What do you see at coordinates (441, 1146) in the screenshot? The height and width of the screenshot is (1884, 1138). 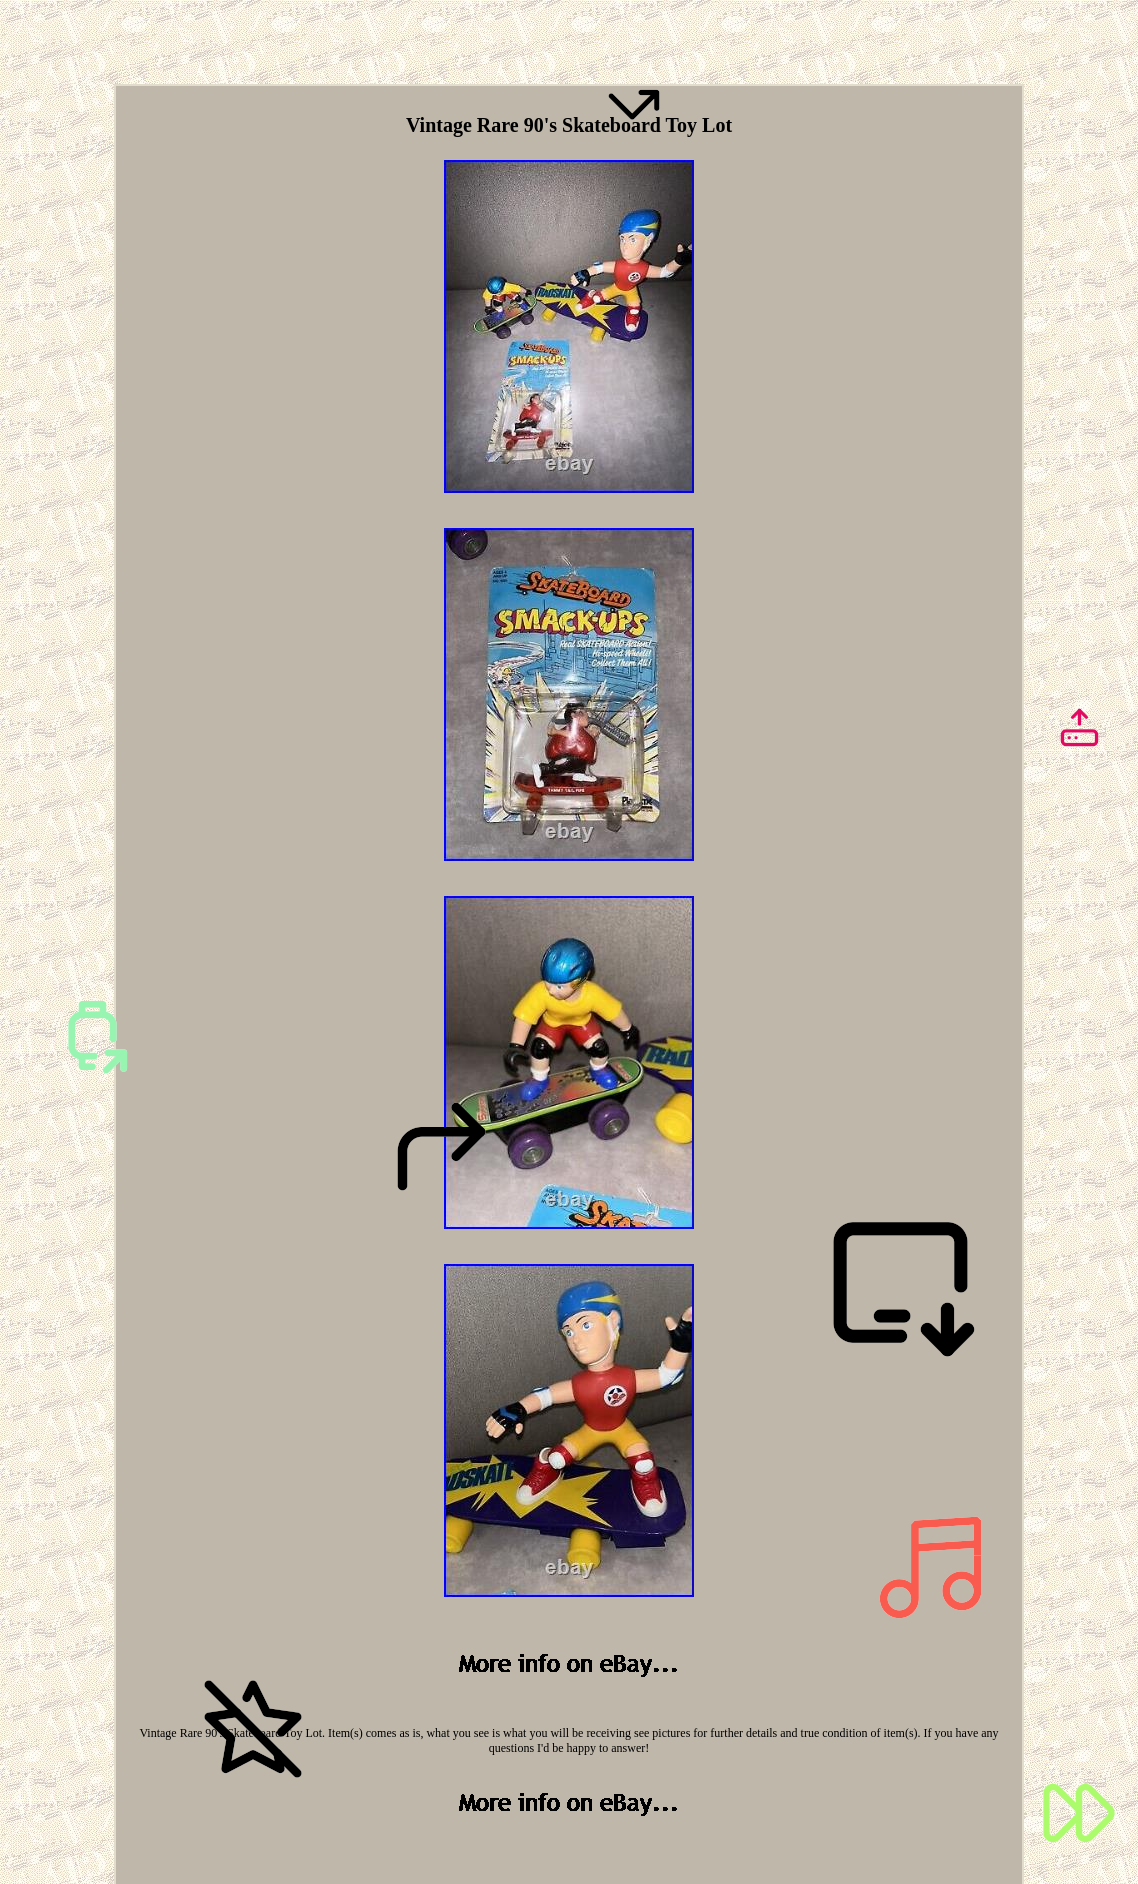 I see `forward or share content` at bounding box center [441, 1146].